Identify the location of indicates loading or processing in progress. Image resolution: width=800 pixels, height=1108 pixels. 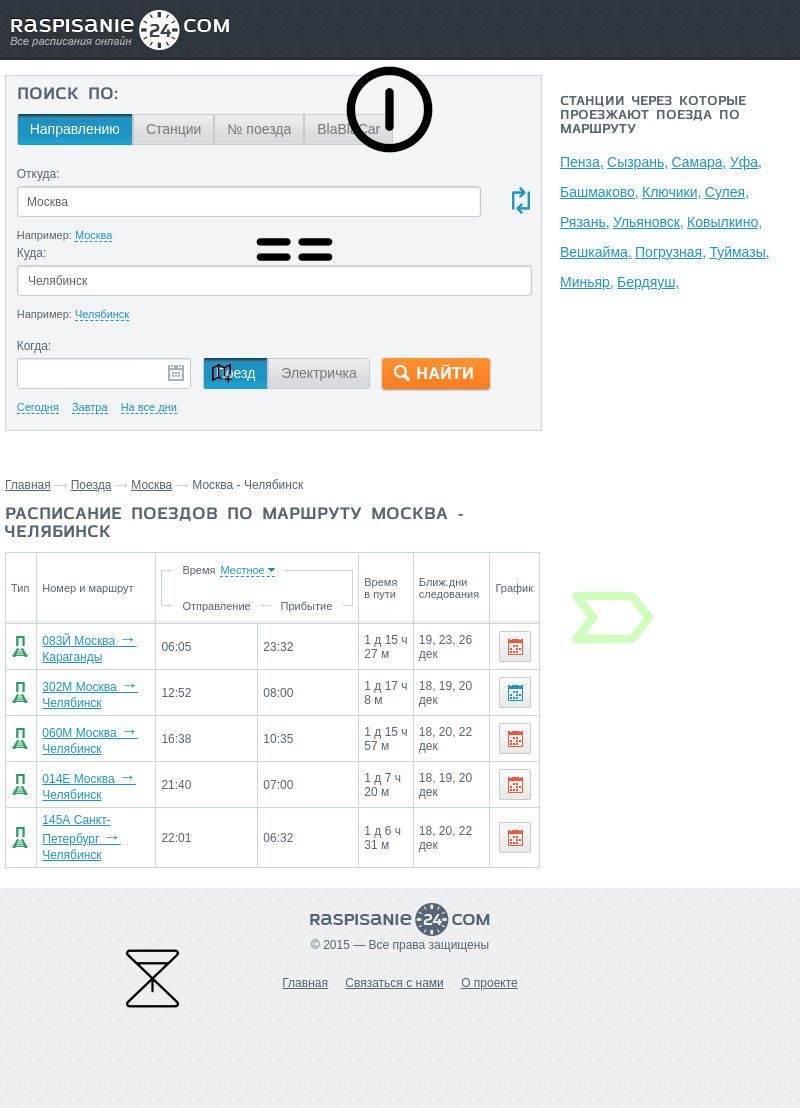
(152, 978).